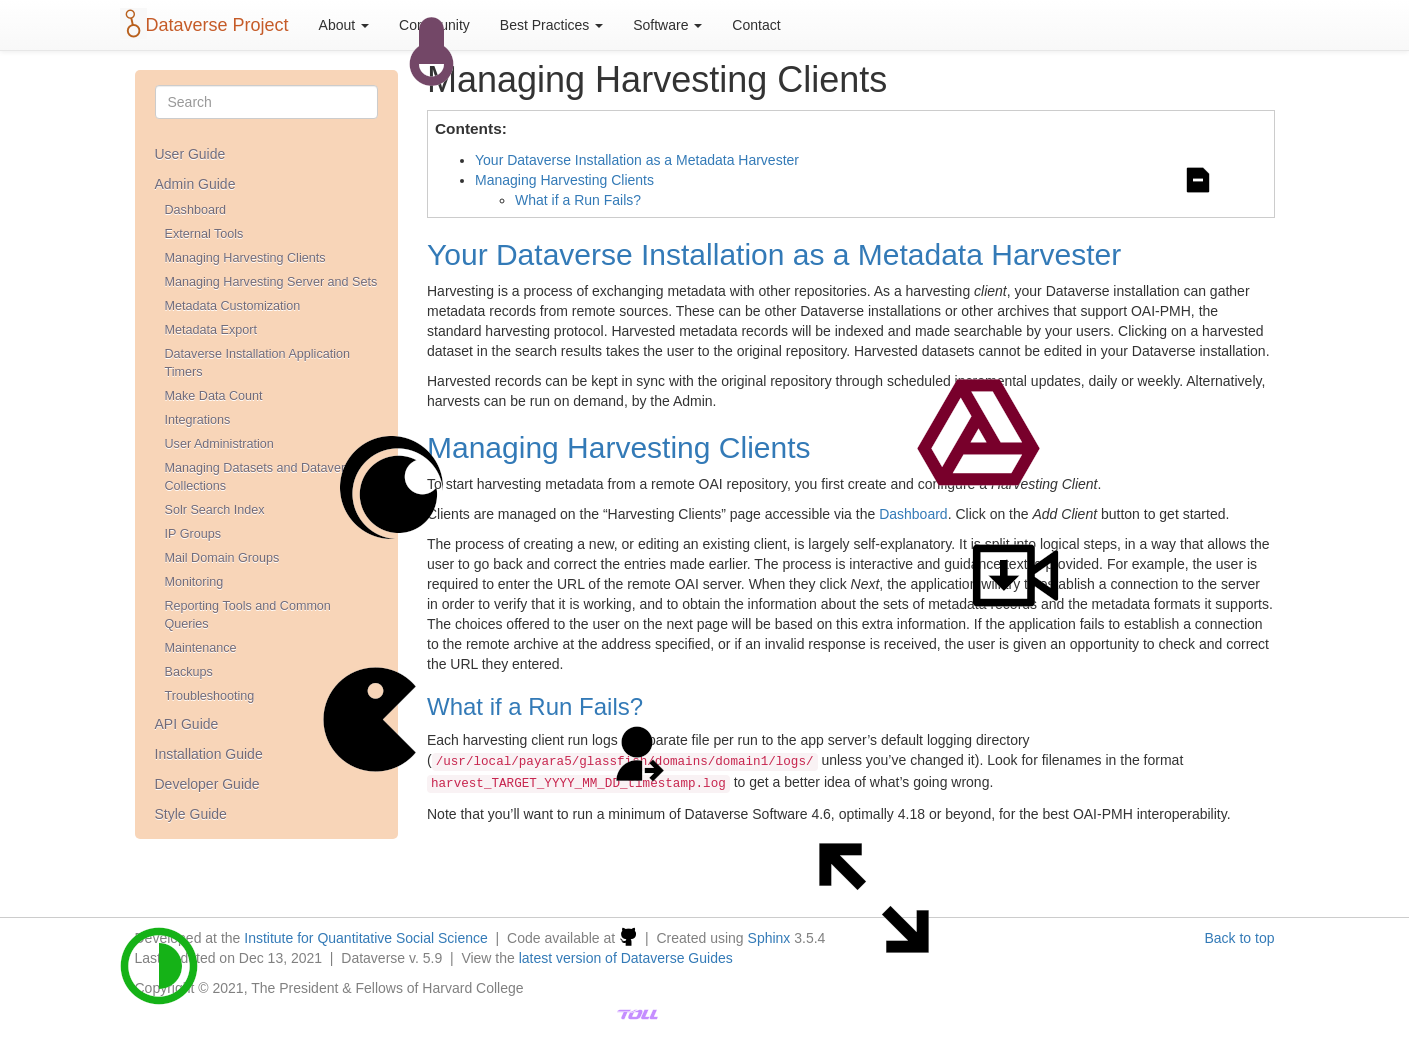 The height and width of the screenshot is (1038, 1409). What do you see at coordinates (1015, 575) in the screenshot?
I see `download video to device` at bounding box center [1015, 575].